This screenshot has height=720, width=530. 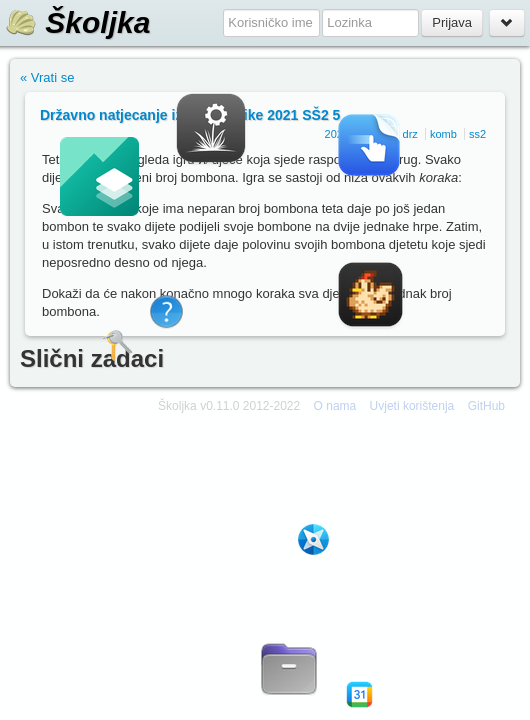 What do you see at coordinates (369, 145) in the screenshot?
I see `open libinput gestures configuration app` at bounding box center [369, 145].